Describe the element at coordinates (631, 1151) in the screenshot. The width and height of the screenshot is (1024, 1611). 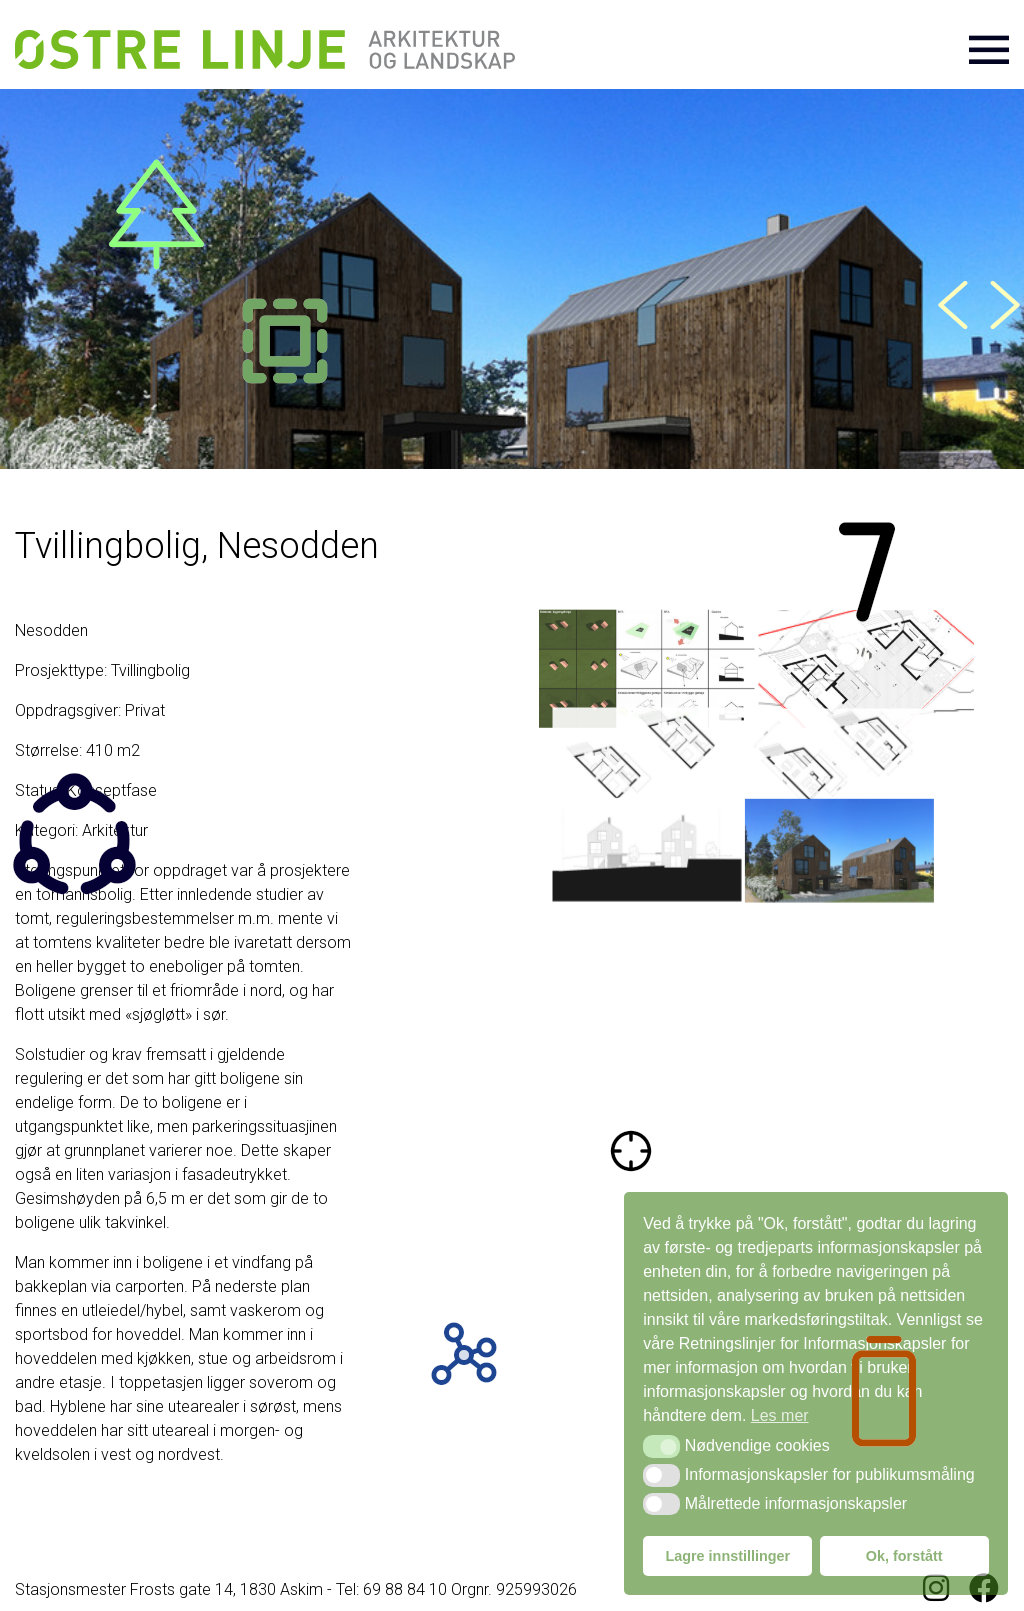
I see `center map on current location` at that location.